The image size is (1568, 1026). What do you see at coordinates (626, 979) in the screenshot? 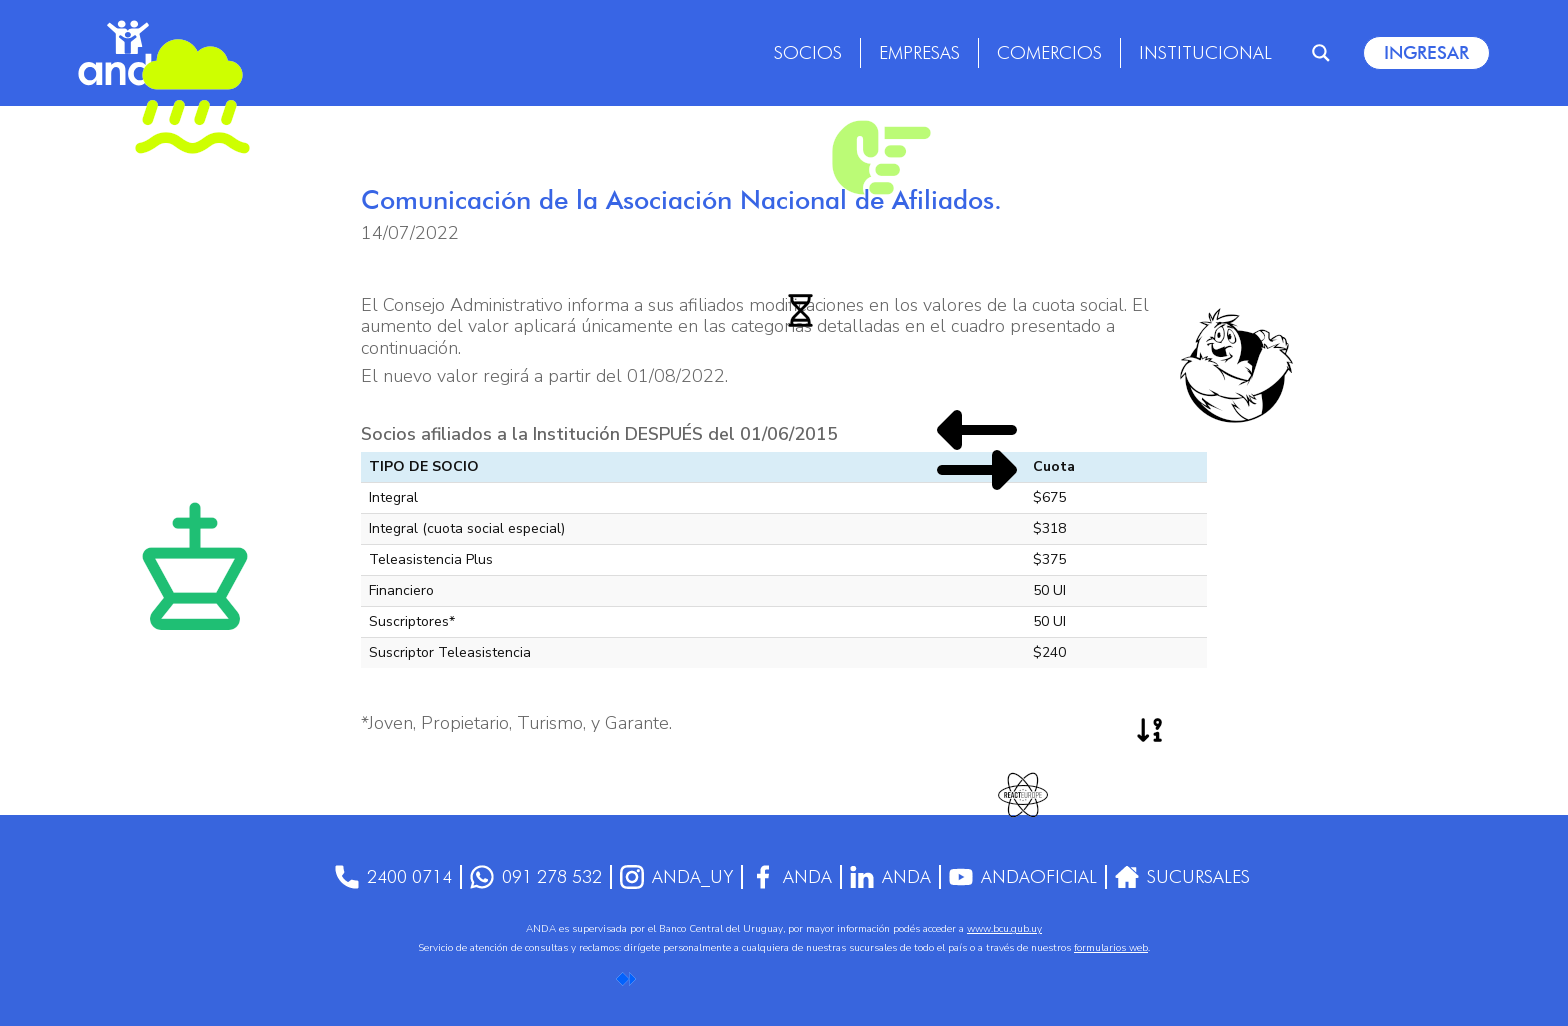
I see `paysafe payment method option` at bounding box center [626, 979].